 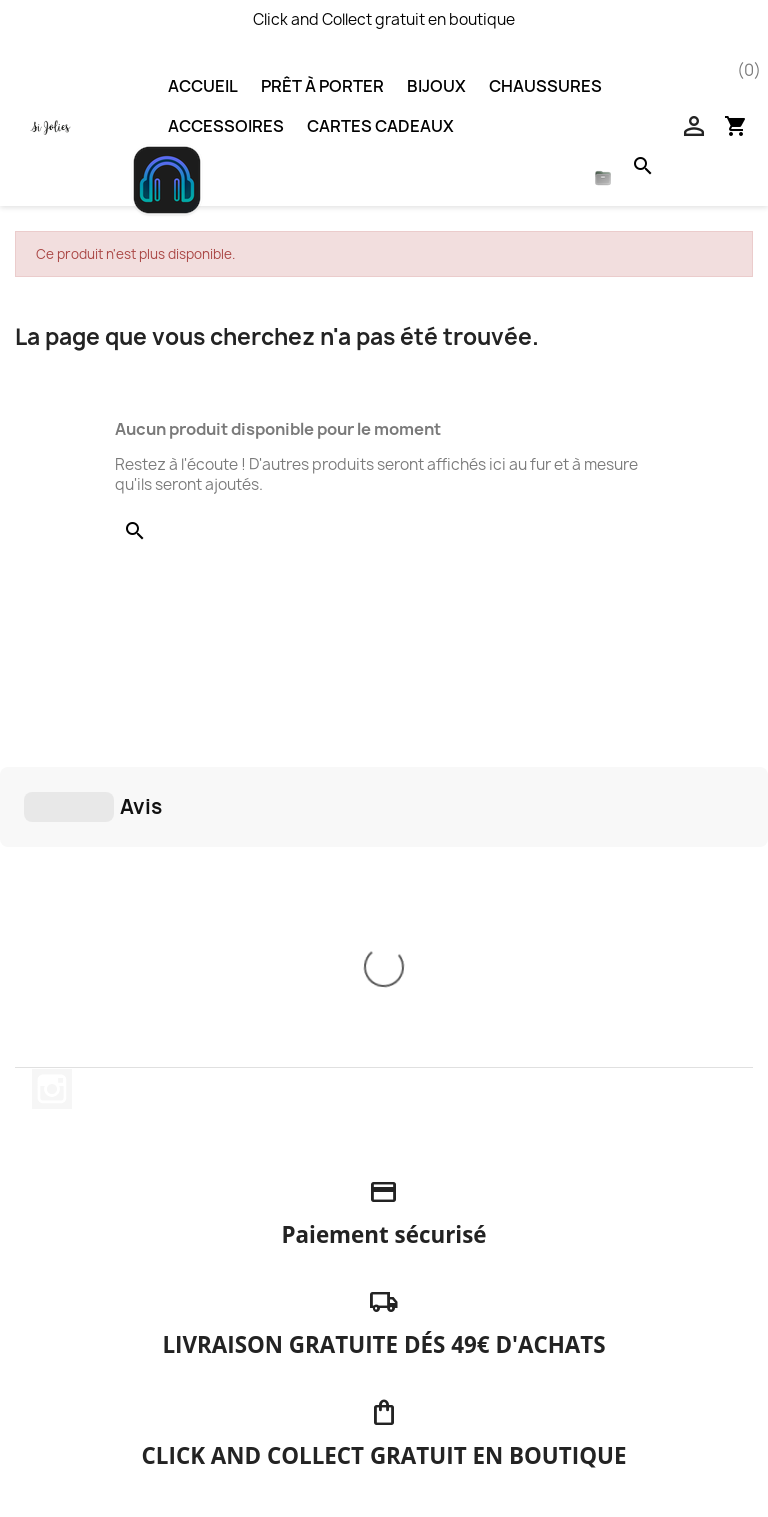 I want to click on open spotube music streaming app, so click(x=167, y=180).